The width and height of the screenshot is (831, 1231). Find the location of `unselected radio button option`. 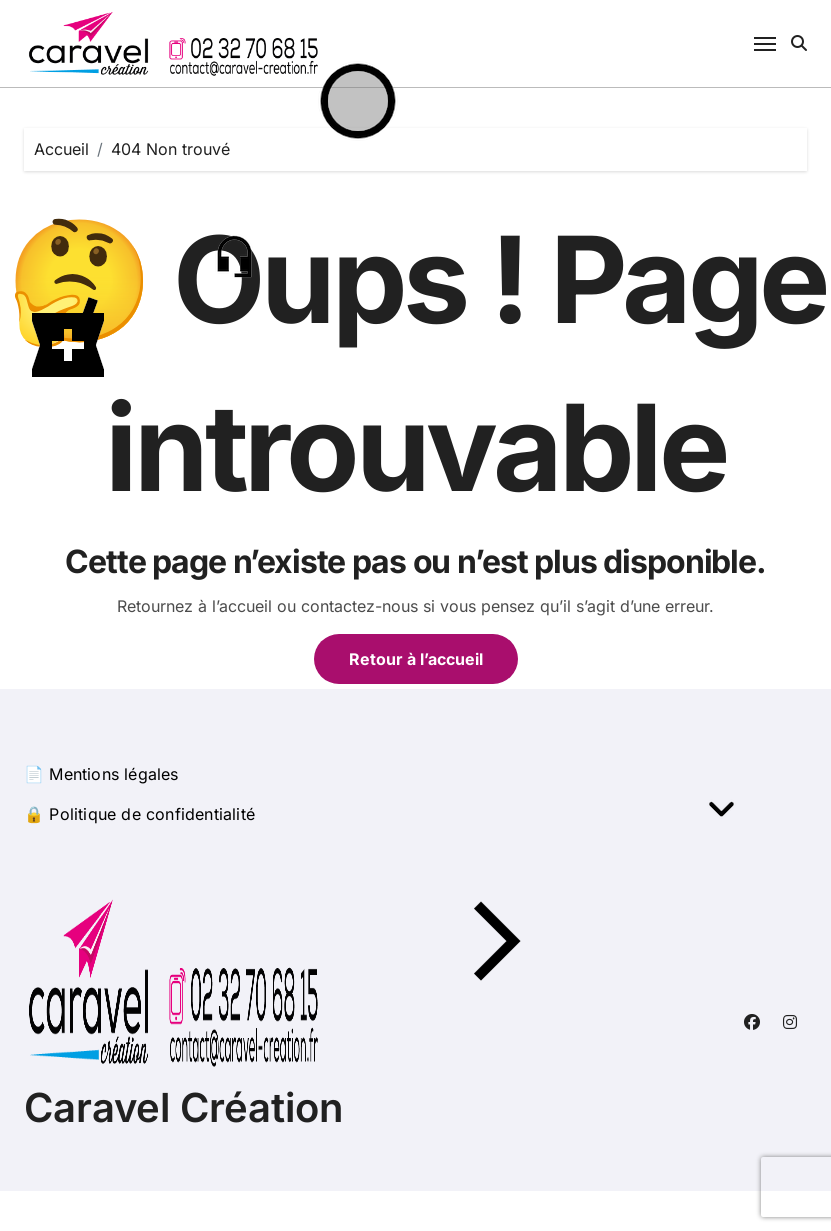

unselected radio button option is located at coordinates (358, 101).